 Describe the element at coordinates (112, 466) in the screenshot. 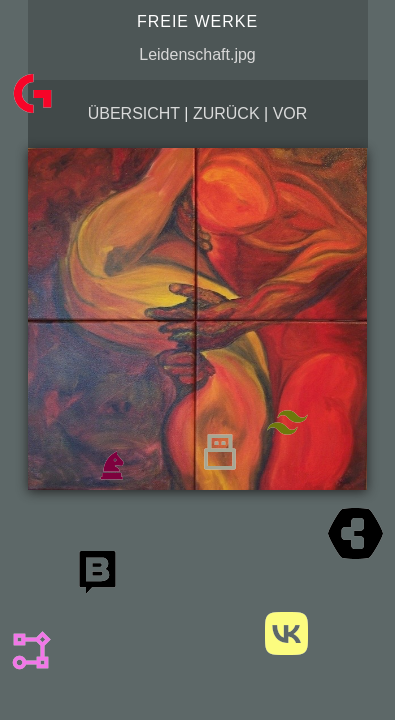

I see `play chess game` at that location.